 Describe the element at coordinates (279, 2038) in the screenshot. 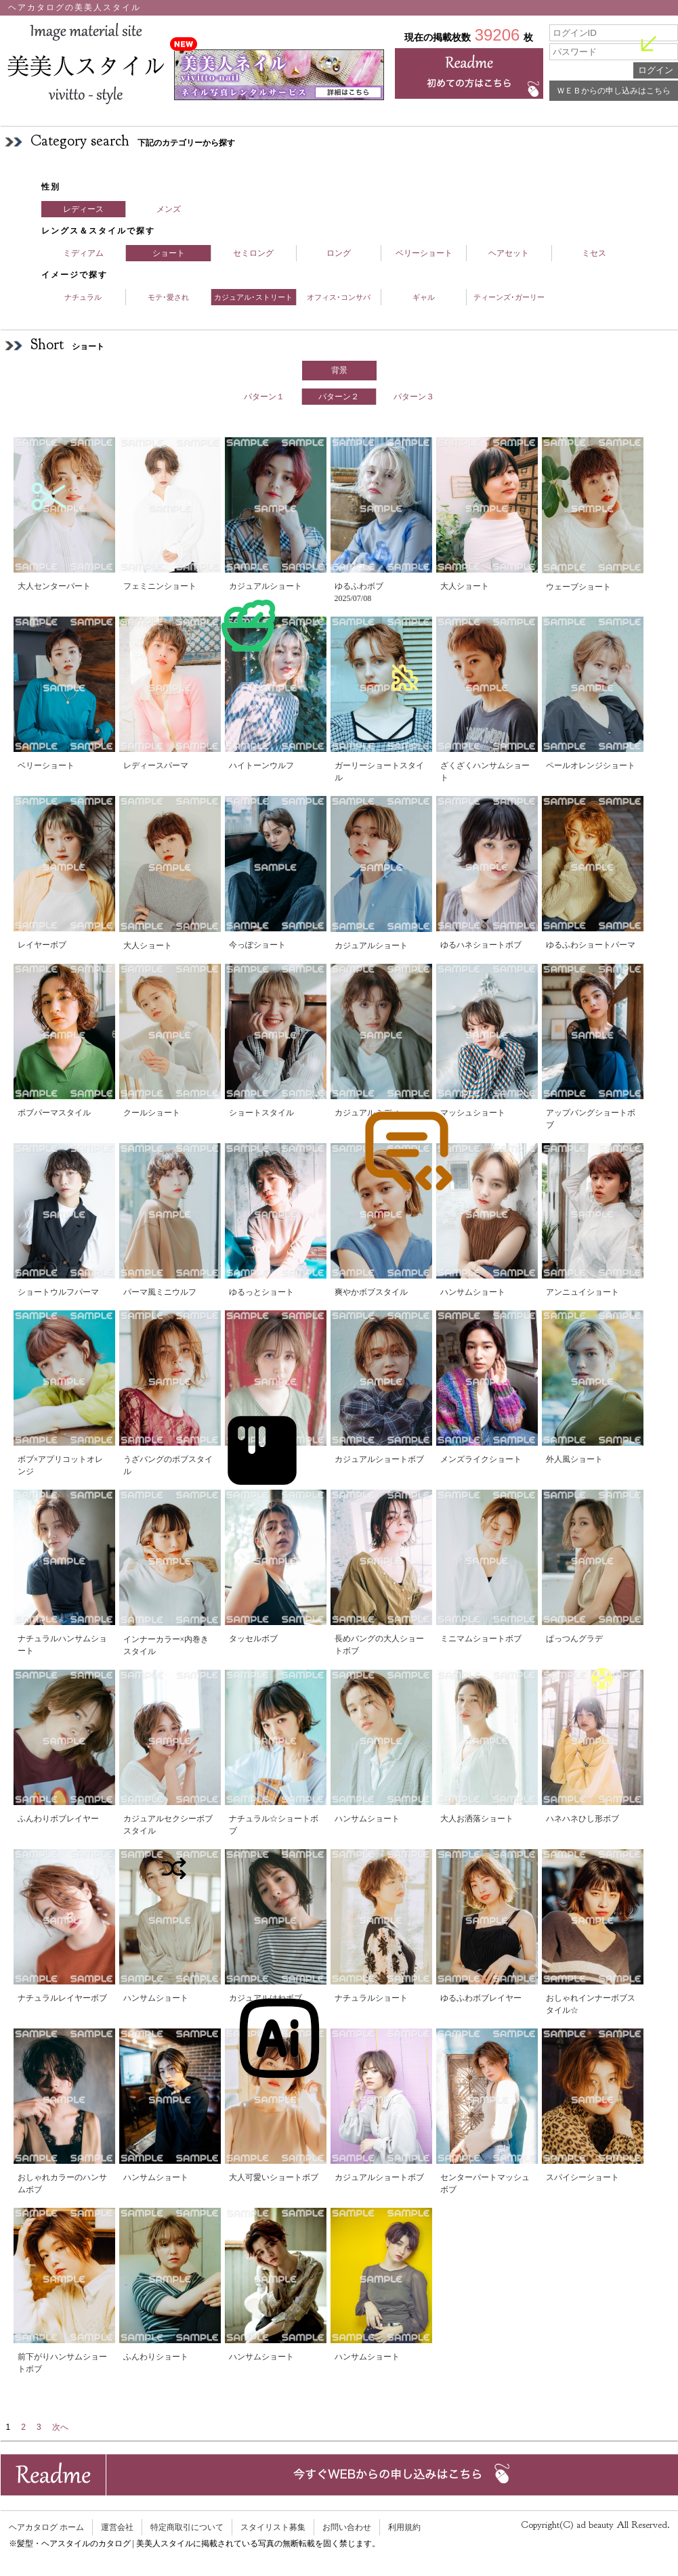

I see `open Adobe Illustrator` at that location.